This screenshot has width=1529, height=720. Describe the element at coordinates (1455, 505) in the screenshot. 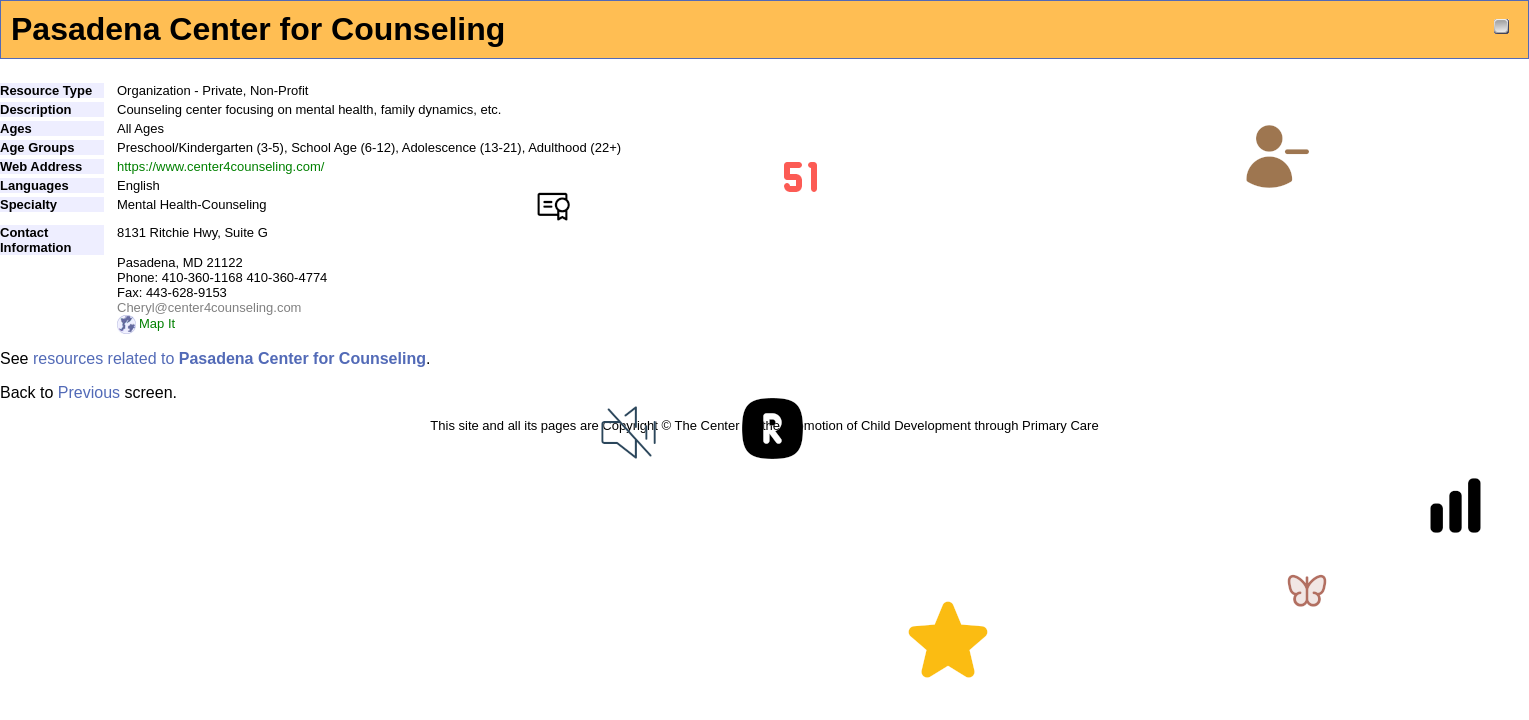

I see `view analytics or statistics` at that location.